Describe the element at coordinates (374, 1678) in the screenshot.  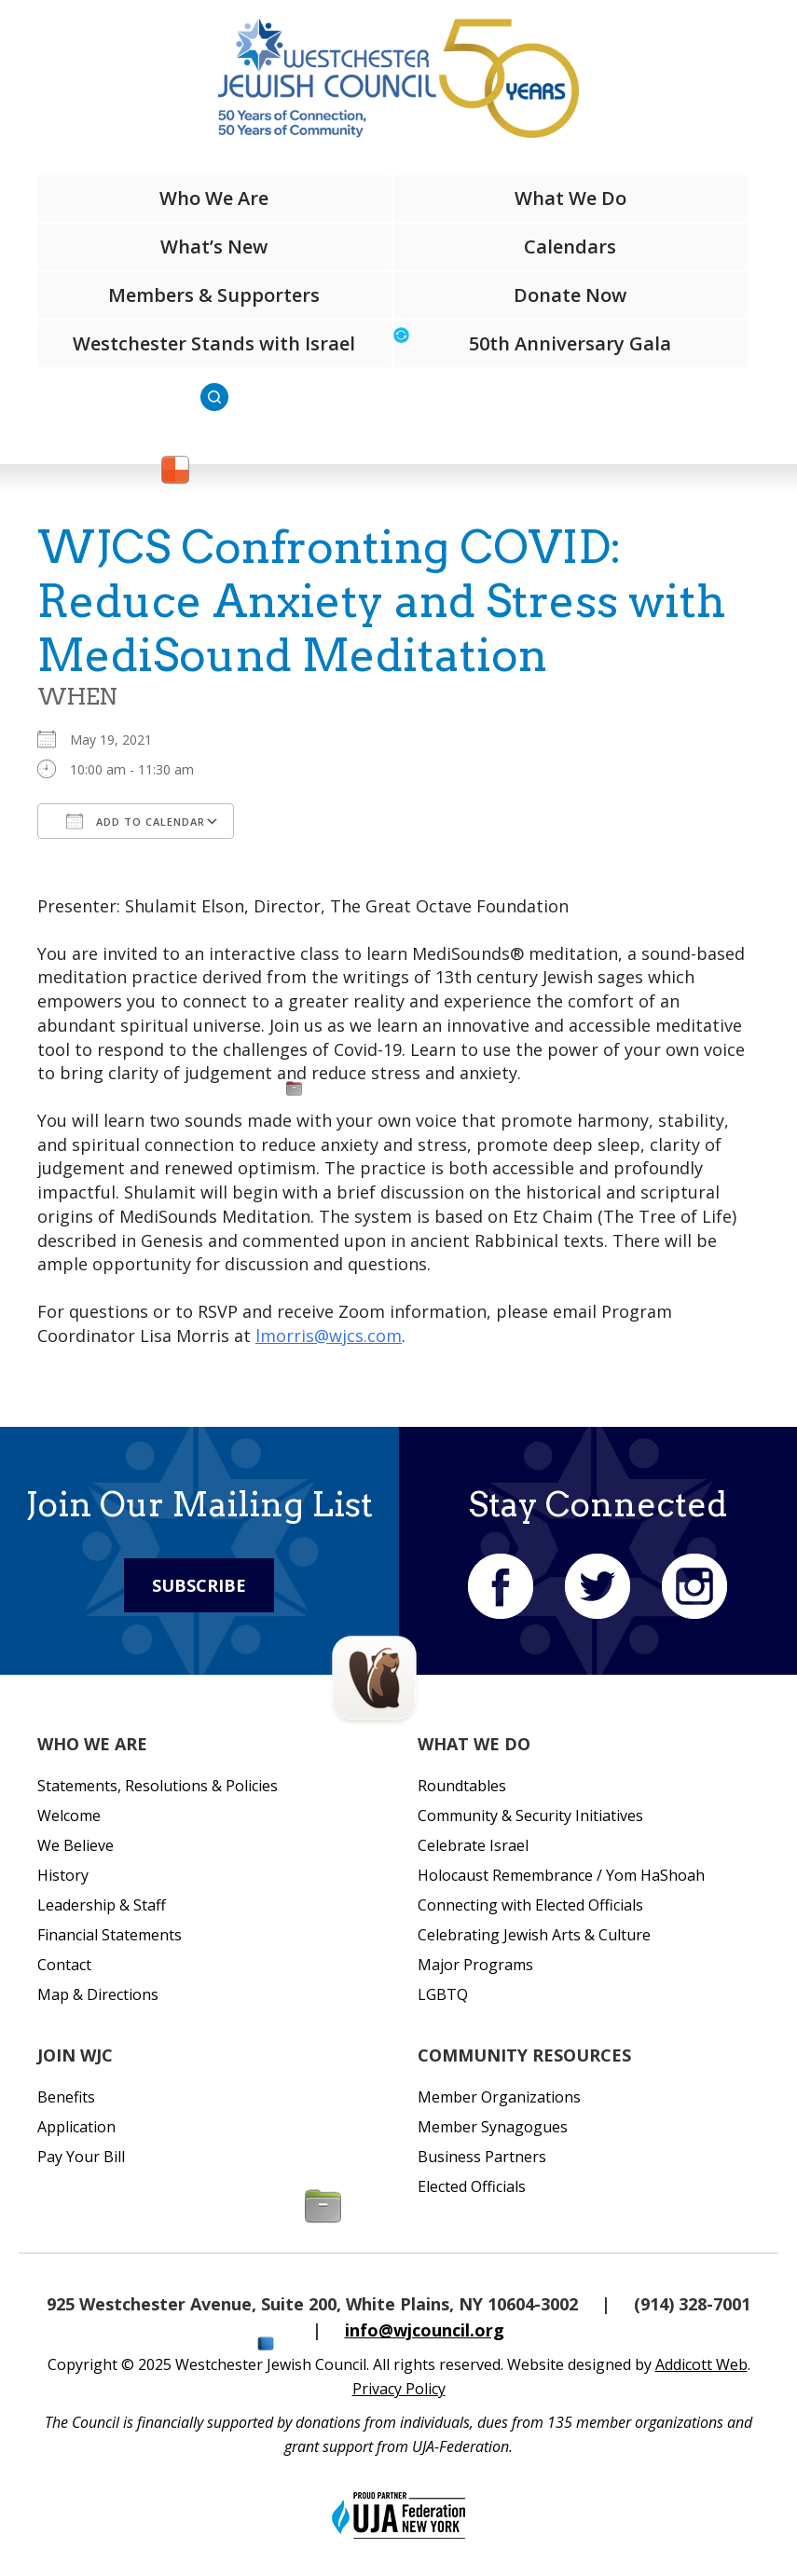
I see `open DBeaver database management application` at that location.